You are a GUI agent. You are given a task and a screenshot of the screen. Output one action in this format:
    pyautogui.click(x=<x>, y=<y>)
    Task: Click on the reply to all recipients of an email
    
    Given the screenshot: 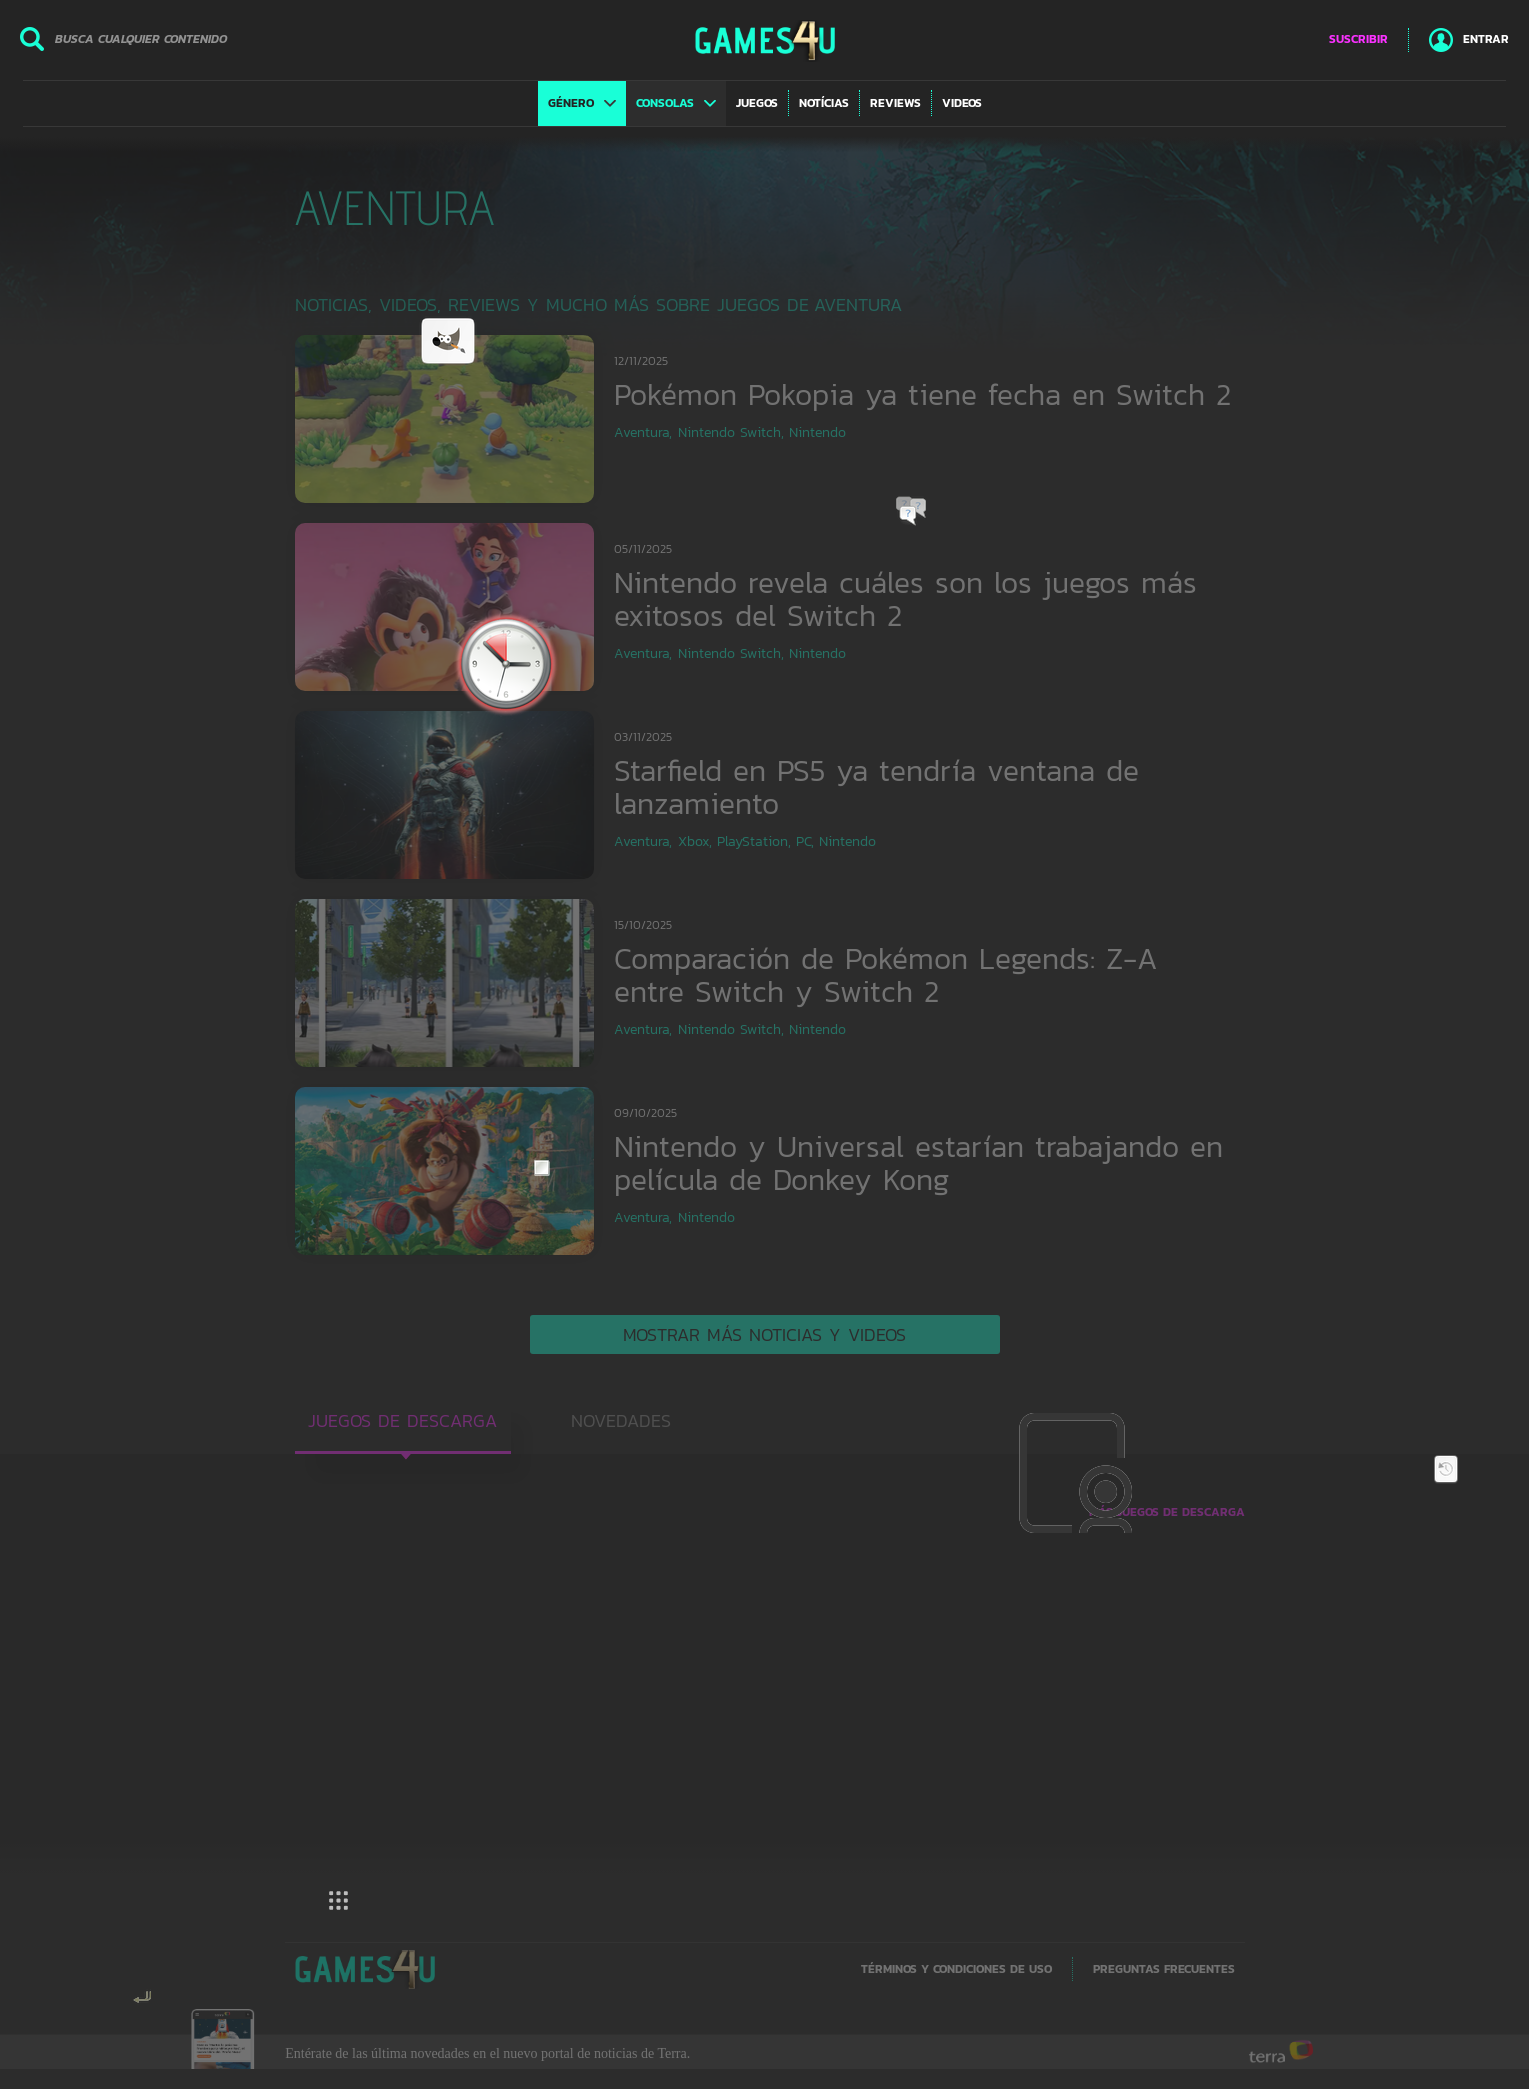 What is the action you would take?
    pyautogui.click(x=142, y=1996)
    